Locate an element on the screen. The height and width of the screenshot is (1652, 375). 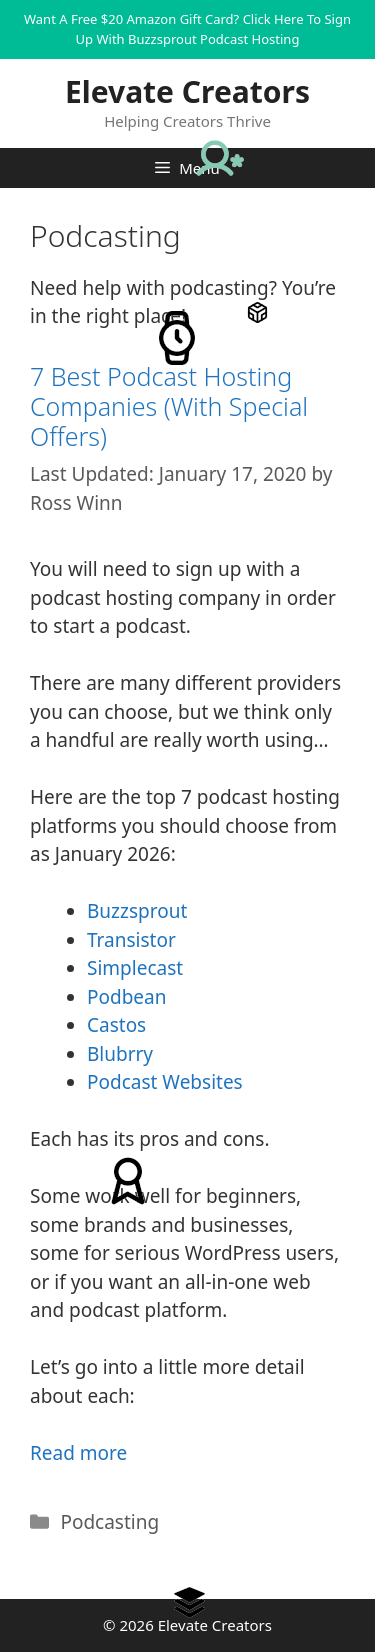
toggle layer visibility is located at coordinates (189, 1602).